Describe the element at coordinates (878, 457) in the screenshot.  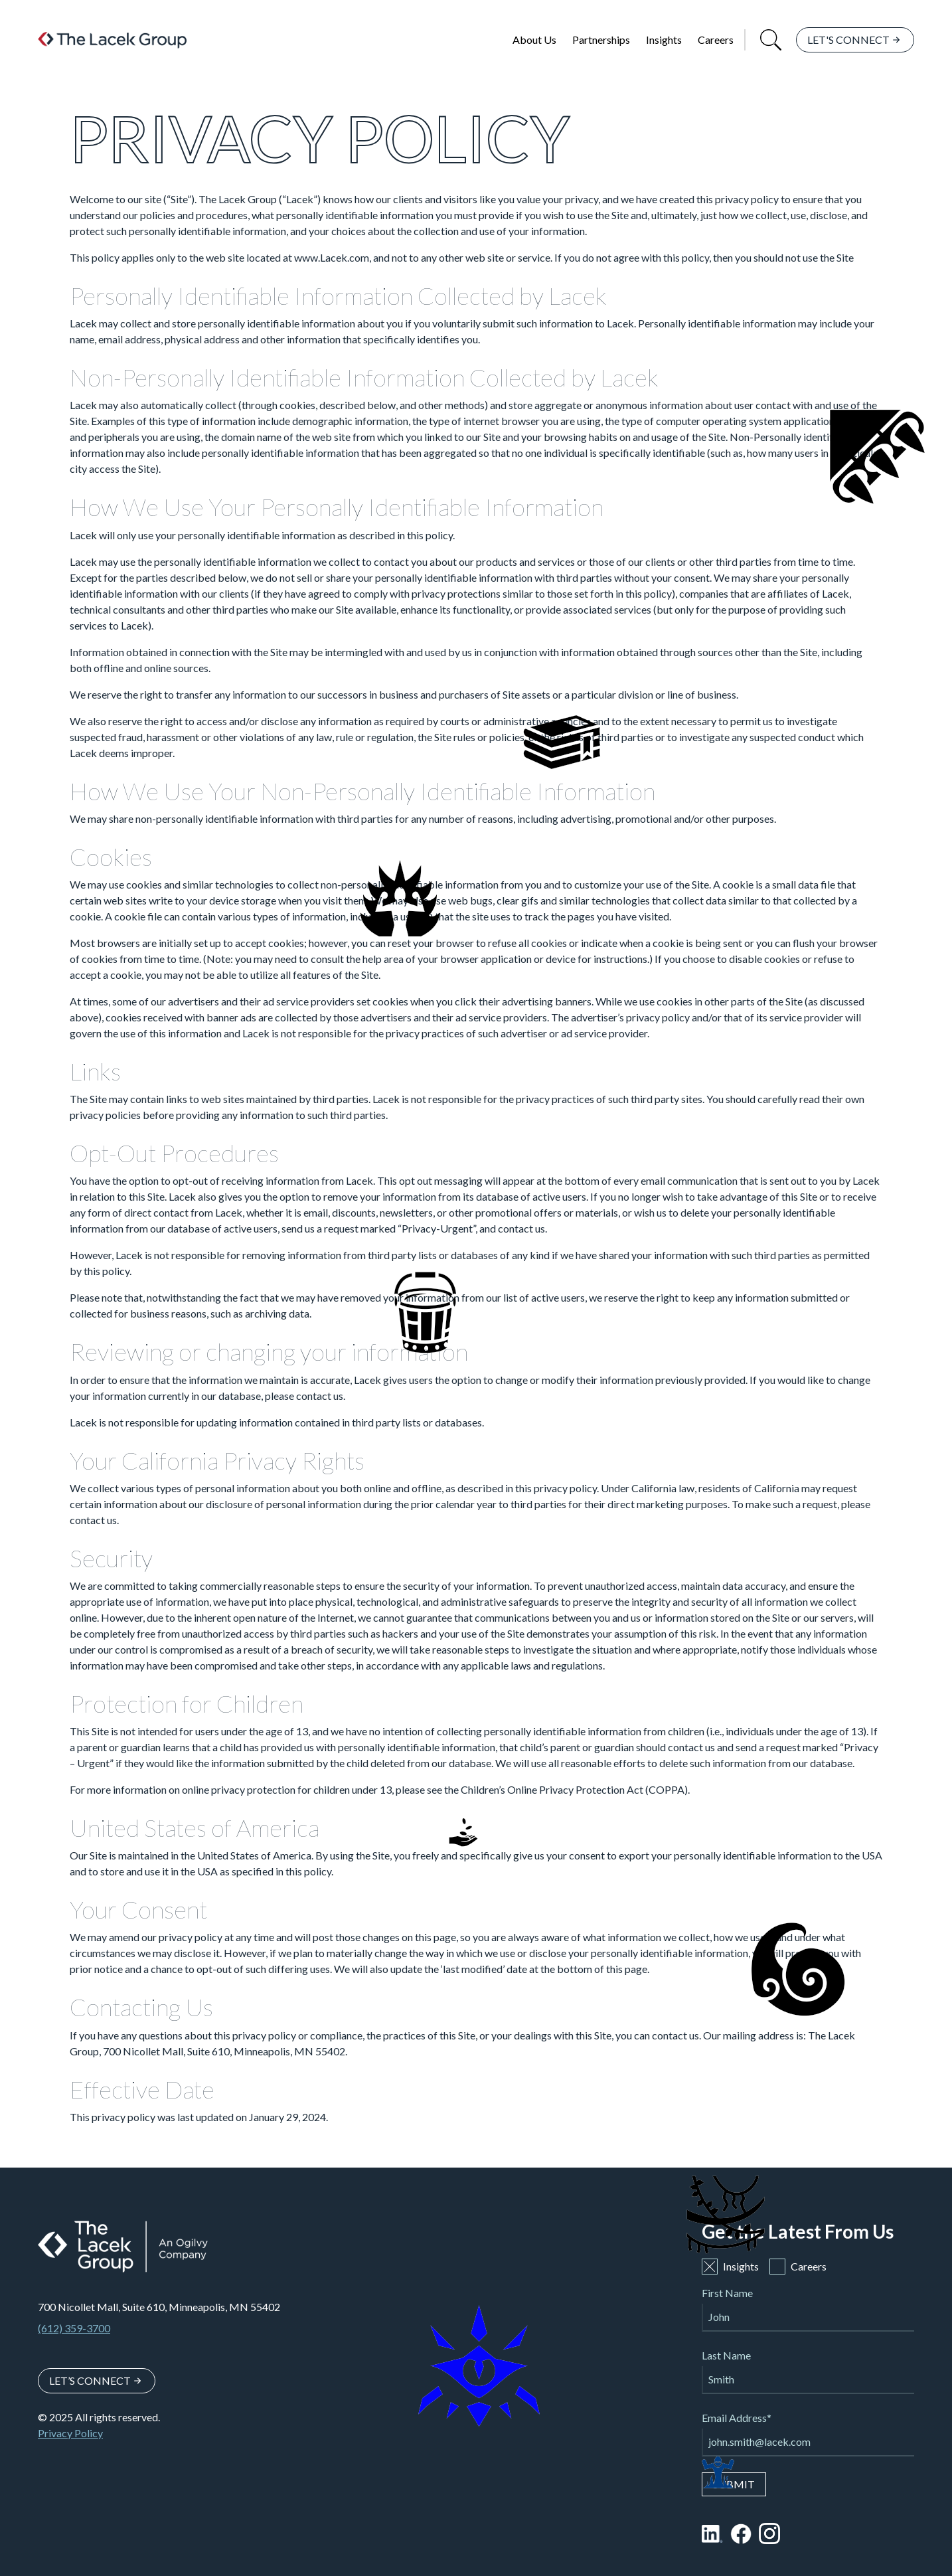
I see `launch missile attack or special weapon ability` at that location.